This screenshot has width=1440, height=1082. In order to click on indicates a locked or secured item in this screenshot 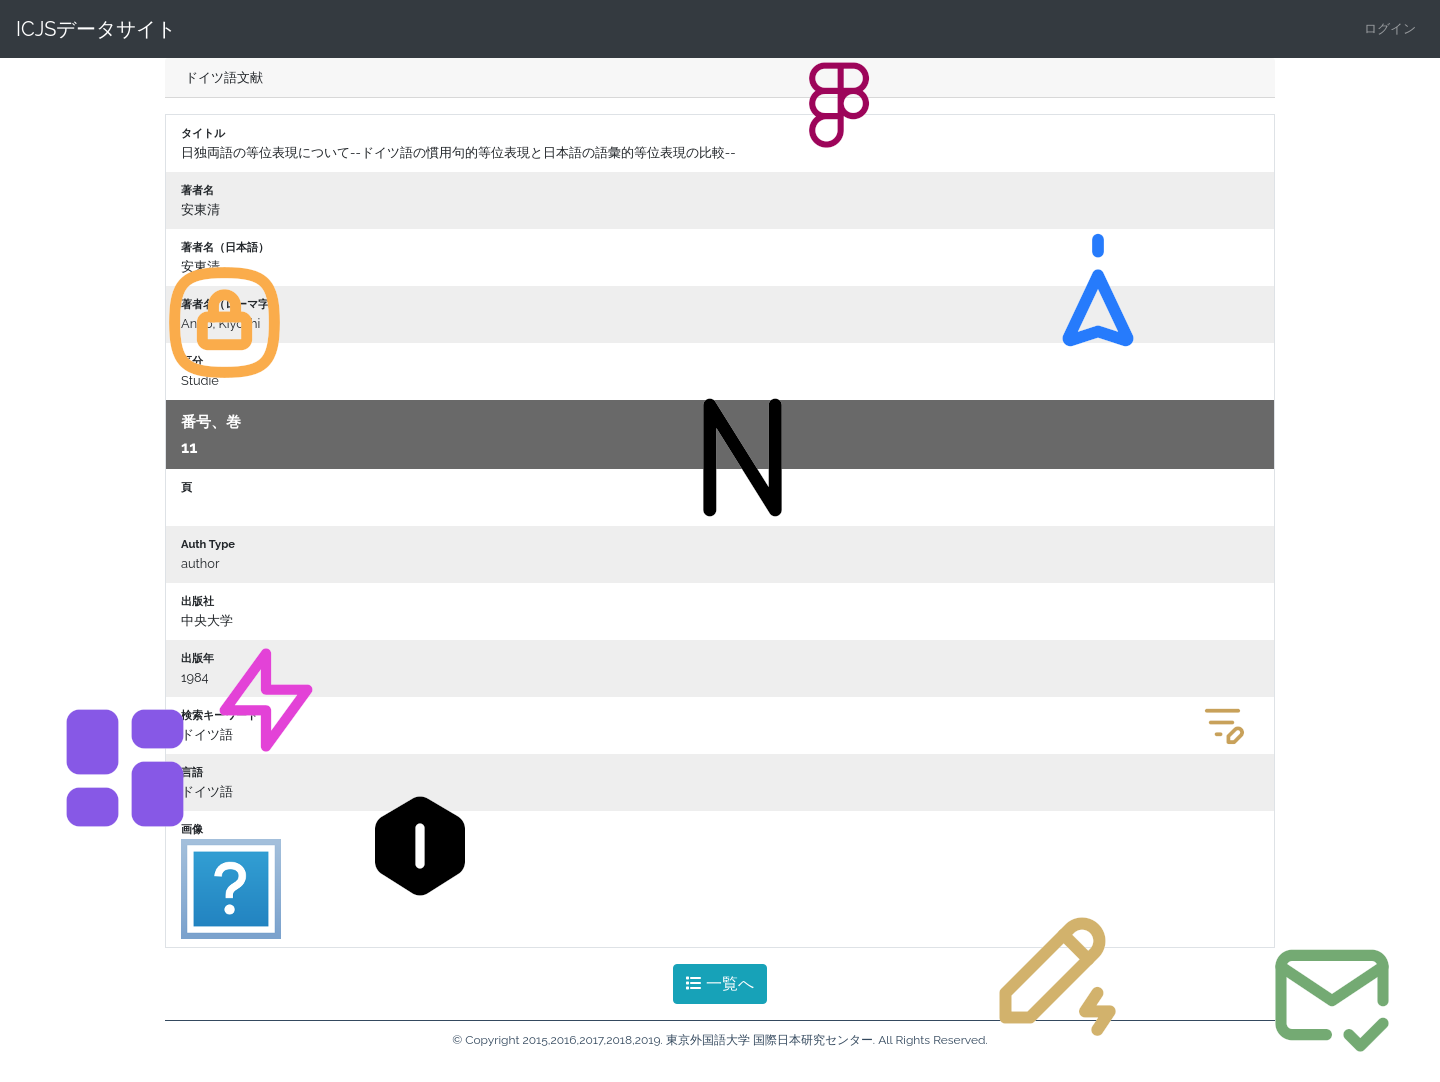, I will do `click(224, 322)`.